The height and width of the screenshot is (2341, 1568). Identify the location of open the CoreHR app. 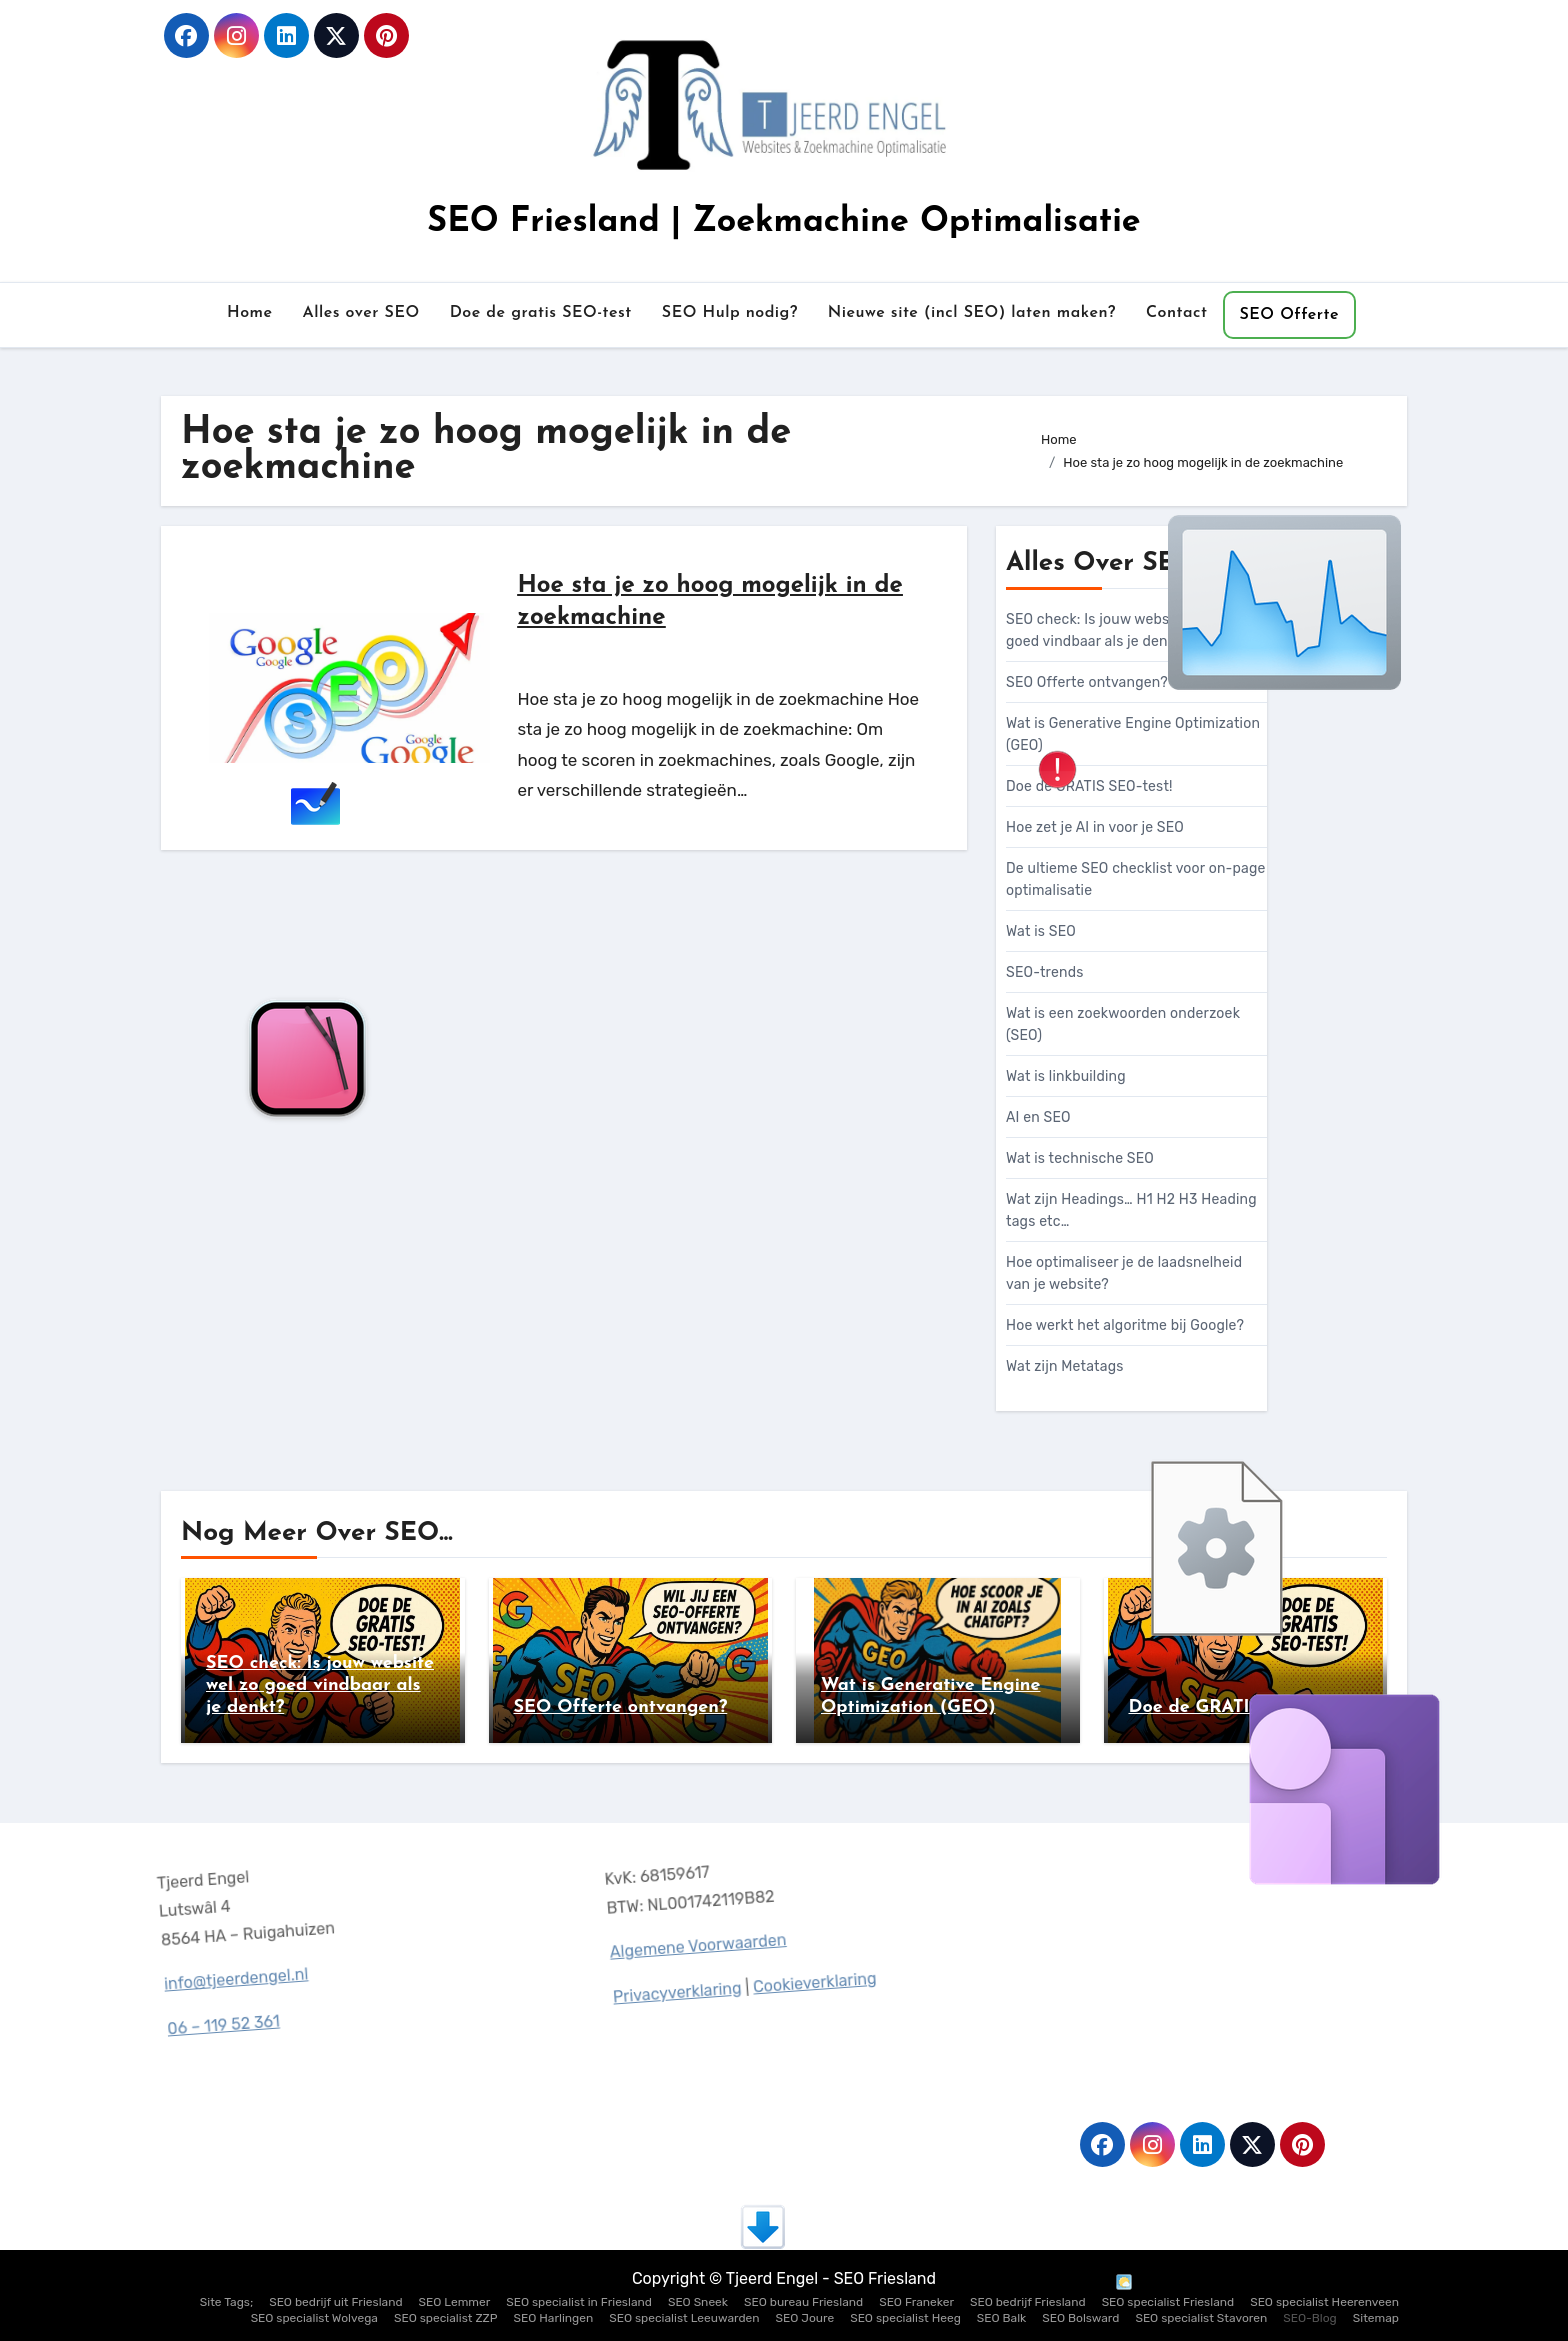
(1344, 1789).